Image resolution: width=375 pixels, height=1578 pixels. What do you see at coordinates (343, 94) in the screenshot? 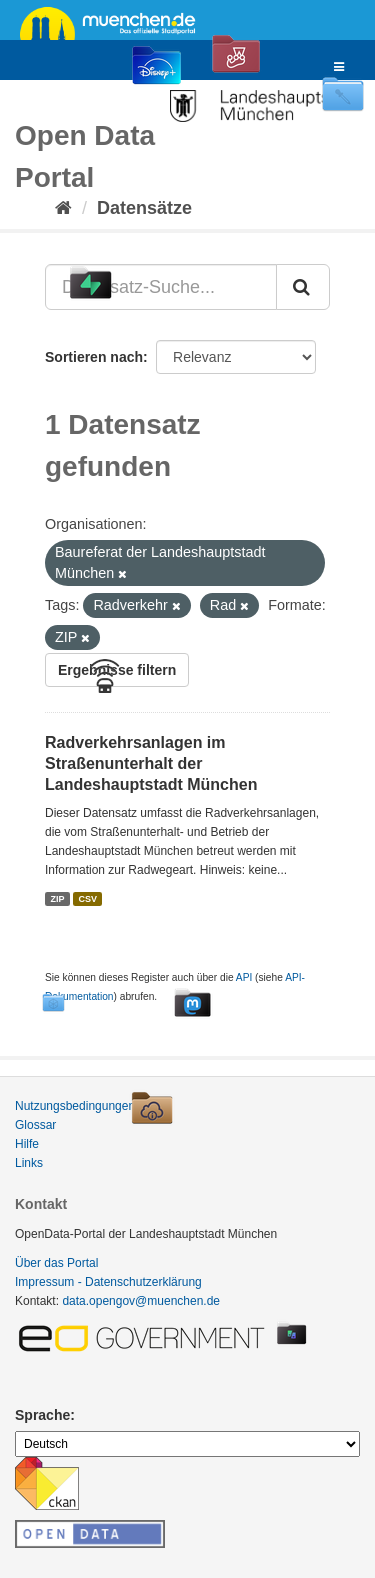
I see `folder containing color picker or eyedropper tool assets` at bounding box center [343, 94].